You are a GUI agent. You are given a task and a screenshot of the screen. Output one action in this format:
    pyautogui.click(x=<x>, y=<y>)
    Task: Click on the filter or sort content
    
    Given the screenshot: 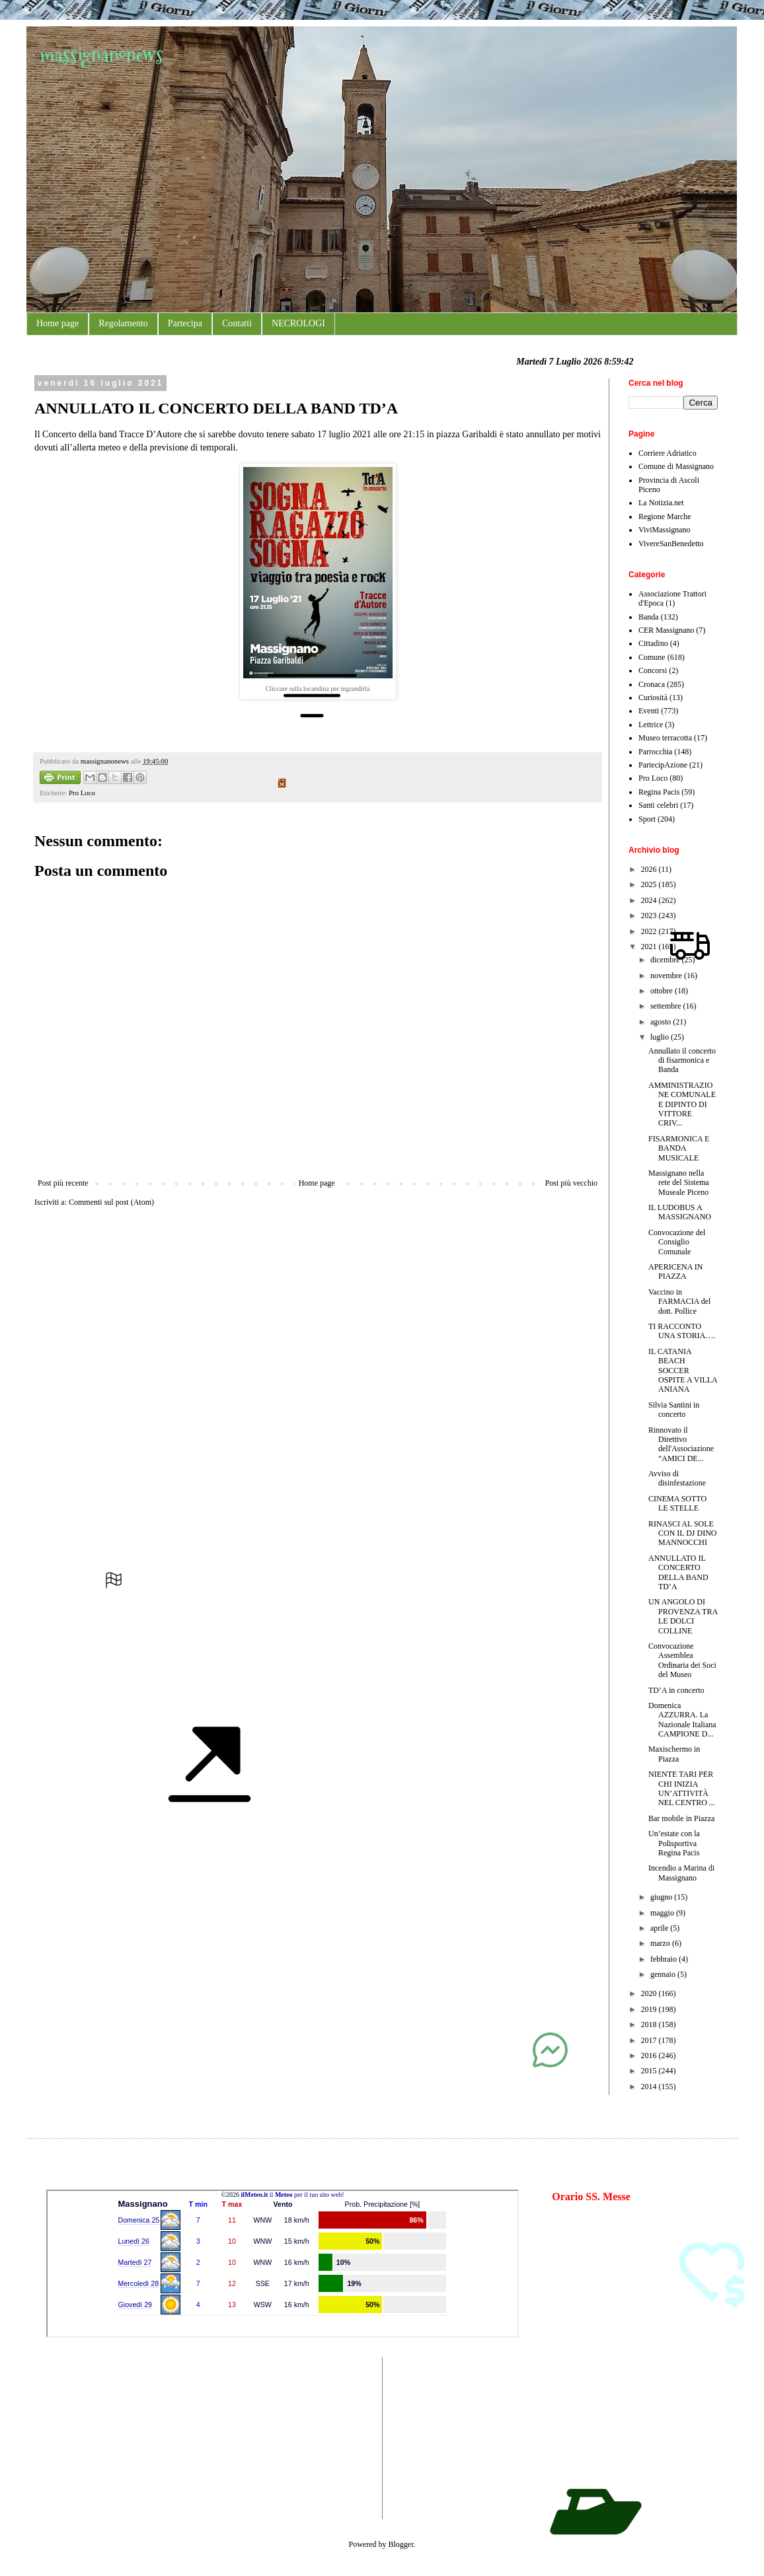 What is the action you would take?
    pyautogui.click(x=312, y=692)
    